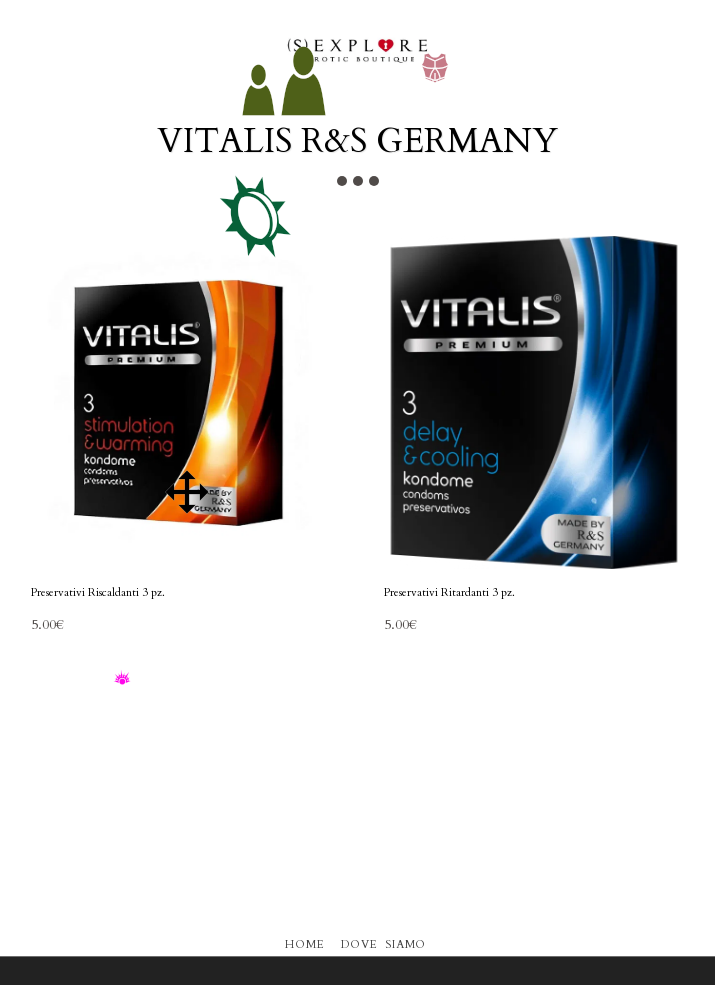  Describe the element at coordinates (255, 216) in the screenshot. I see `equip a spiked collar accessory to your pet or character` at that location.